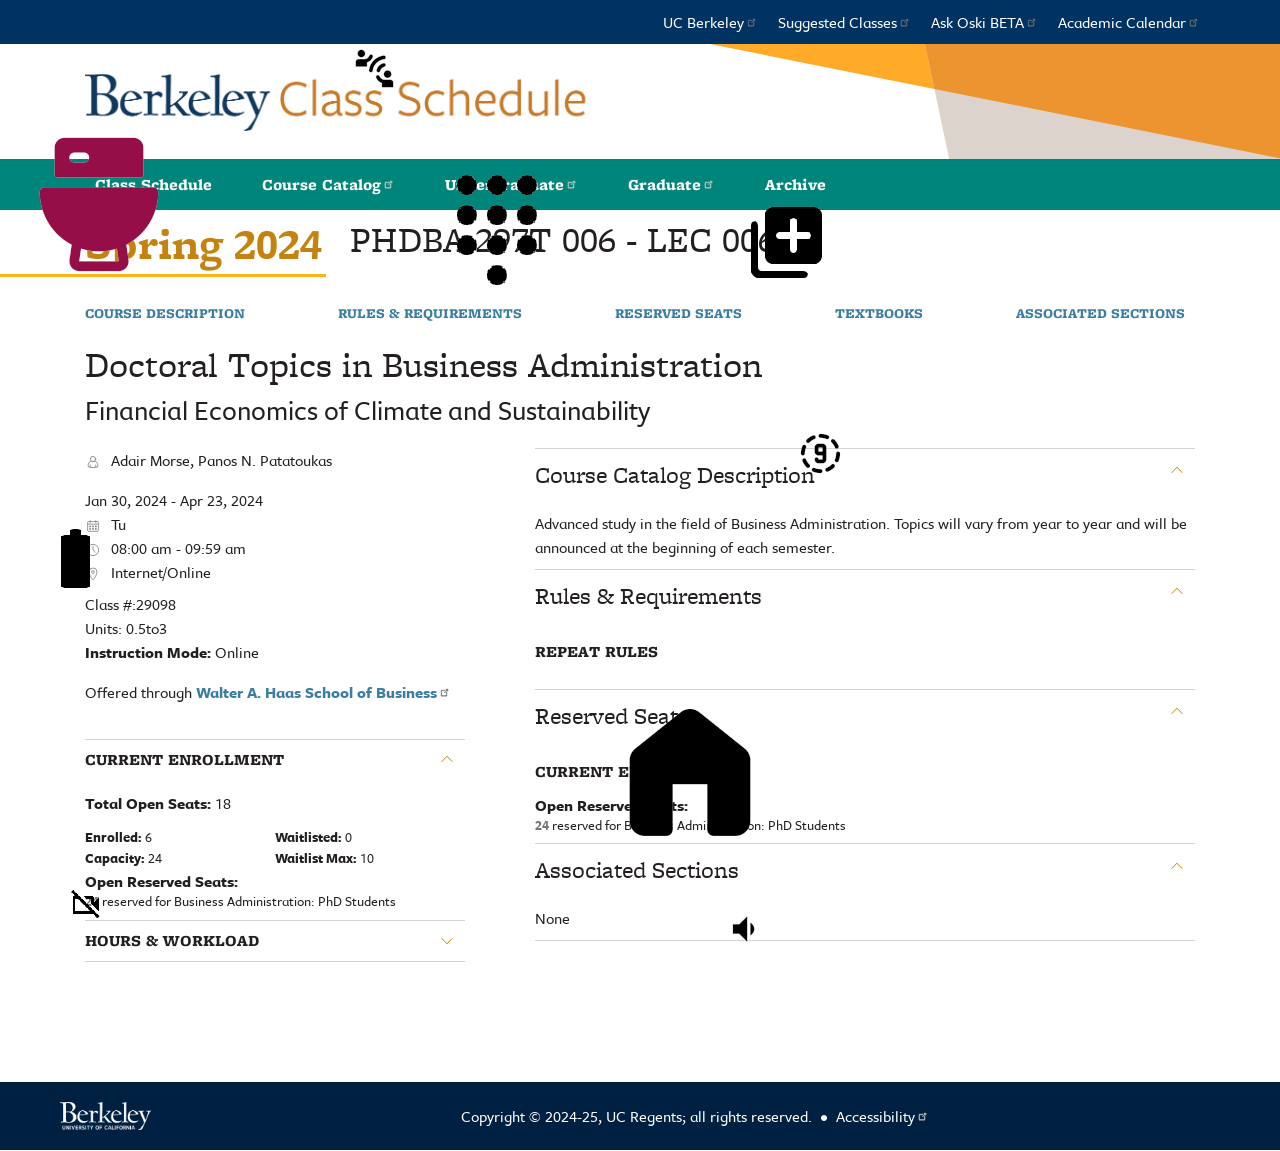 The image size is (1280, 1151). What do you see at coordinates (86, 905) in the screenshot?
I see `turn off camera during video call` at bounding box center [86, 905].